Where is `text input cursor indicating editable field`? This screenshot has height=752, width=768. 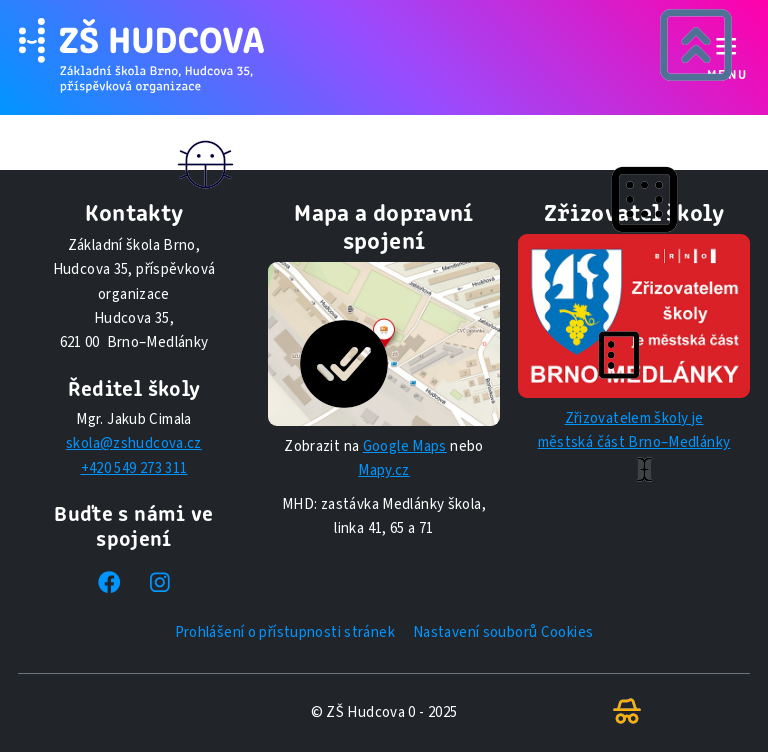
text input cursor indicating editable field is located at coordinates (644, 469).